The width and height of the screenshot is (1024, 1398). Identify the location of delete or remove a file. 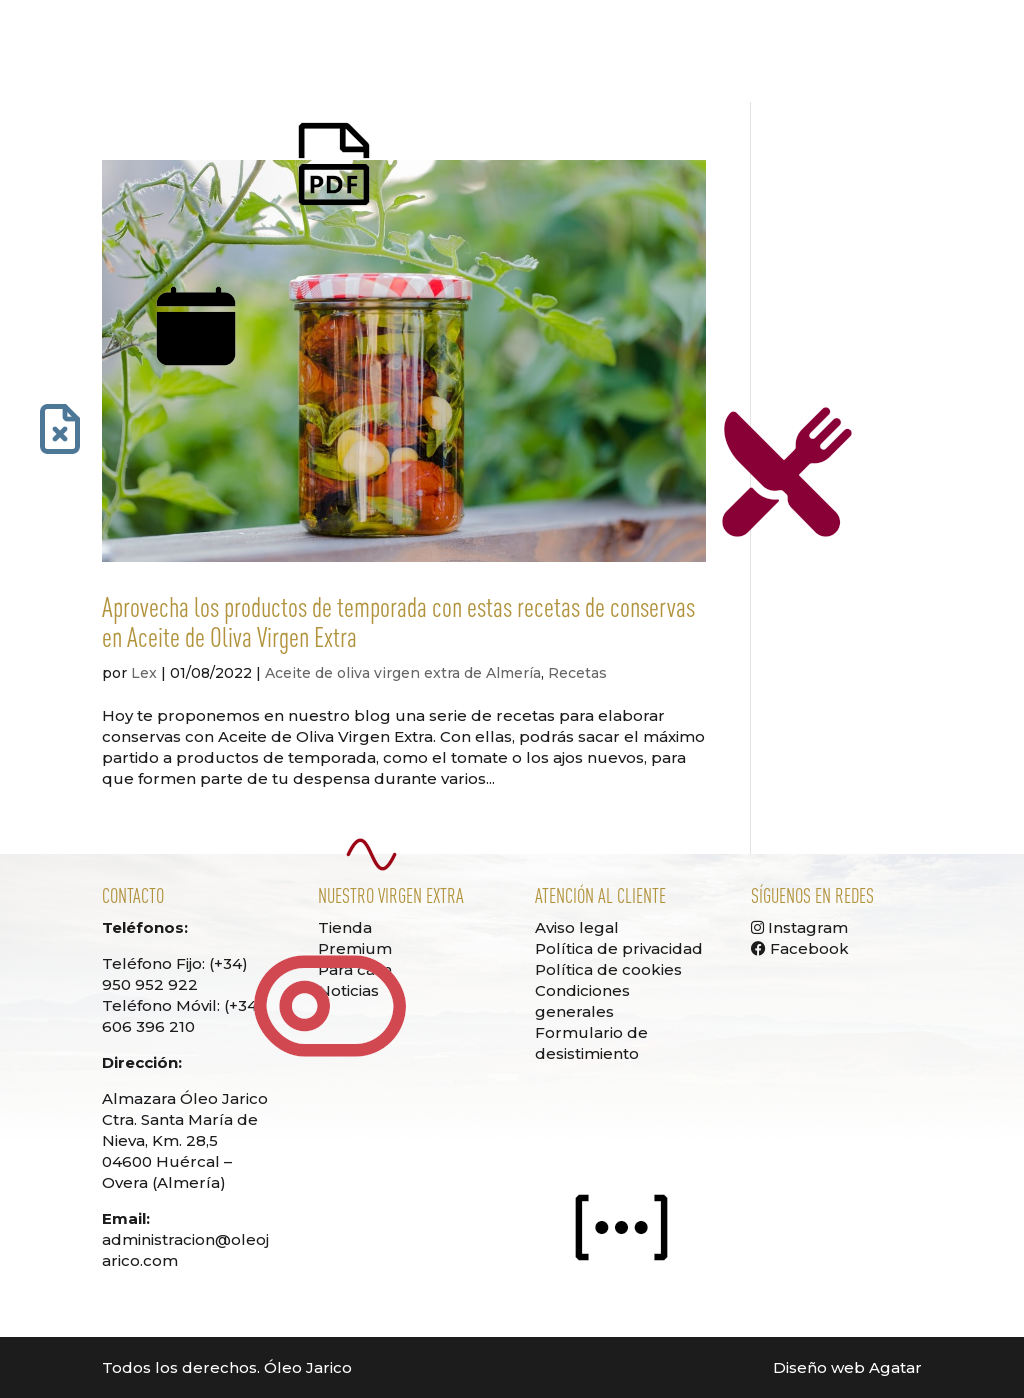
(60, 429).